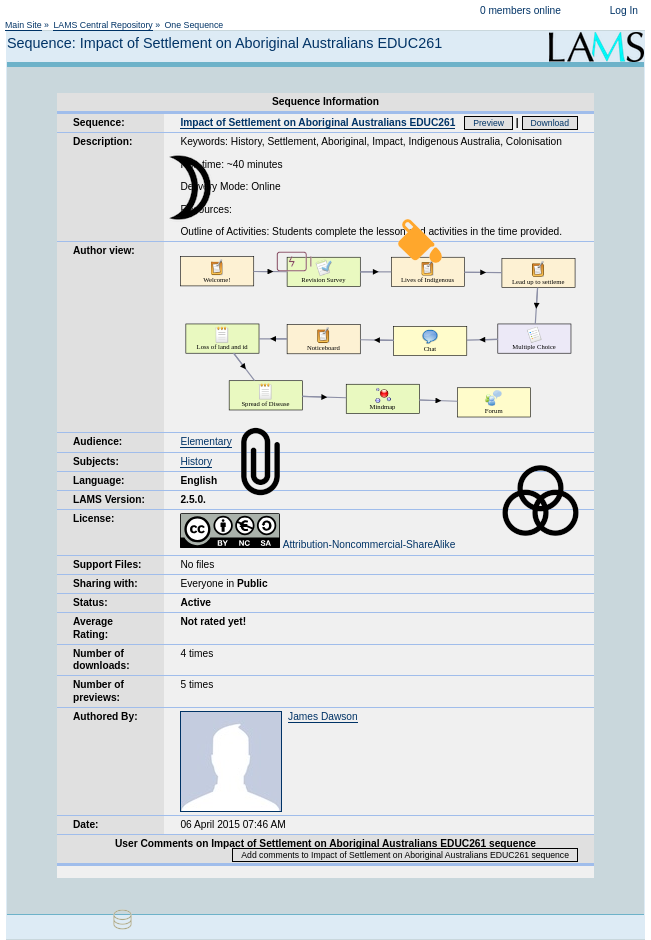 Image resolution: width=651 pixels, height=940 pixels. What do you see at coordinates (540, 500) in the screenshot?
I see `adjust color filter settings` at bounding box center [540, 500].